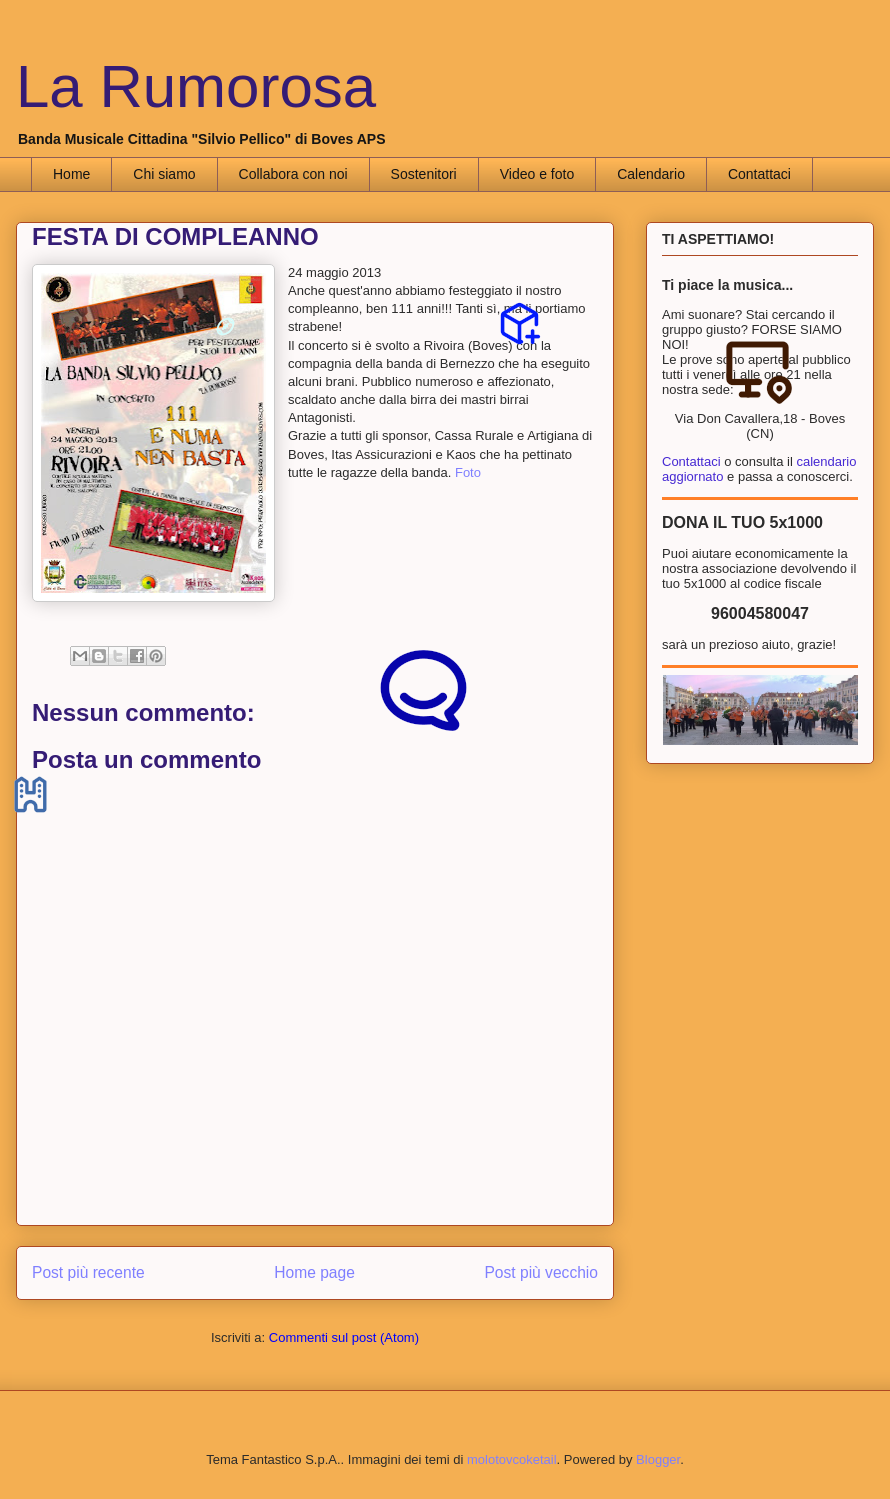  What do you see at coordinates (757, 369) in the screenshot?
I see `pin this device to your workspace` at bounding box center [757, 369].